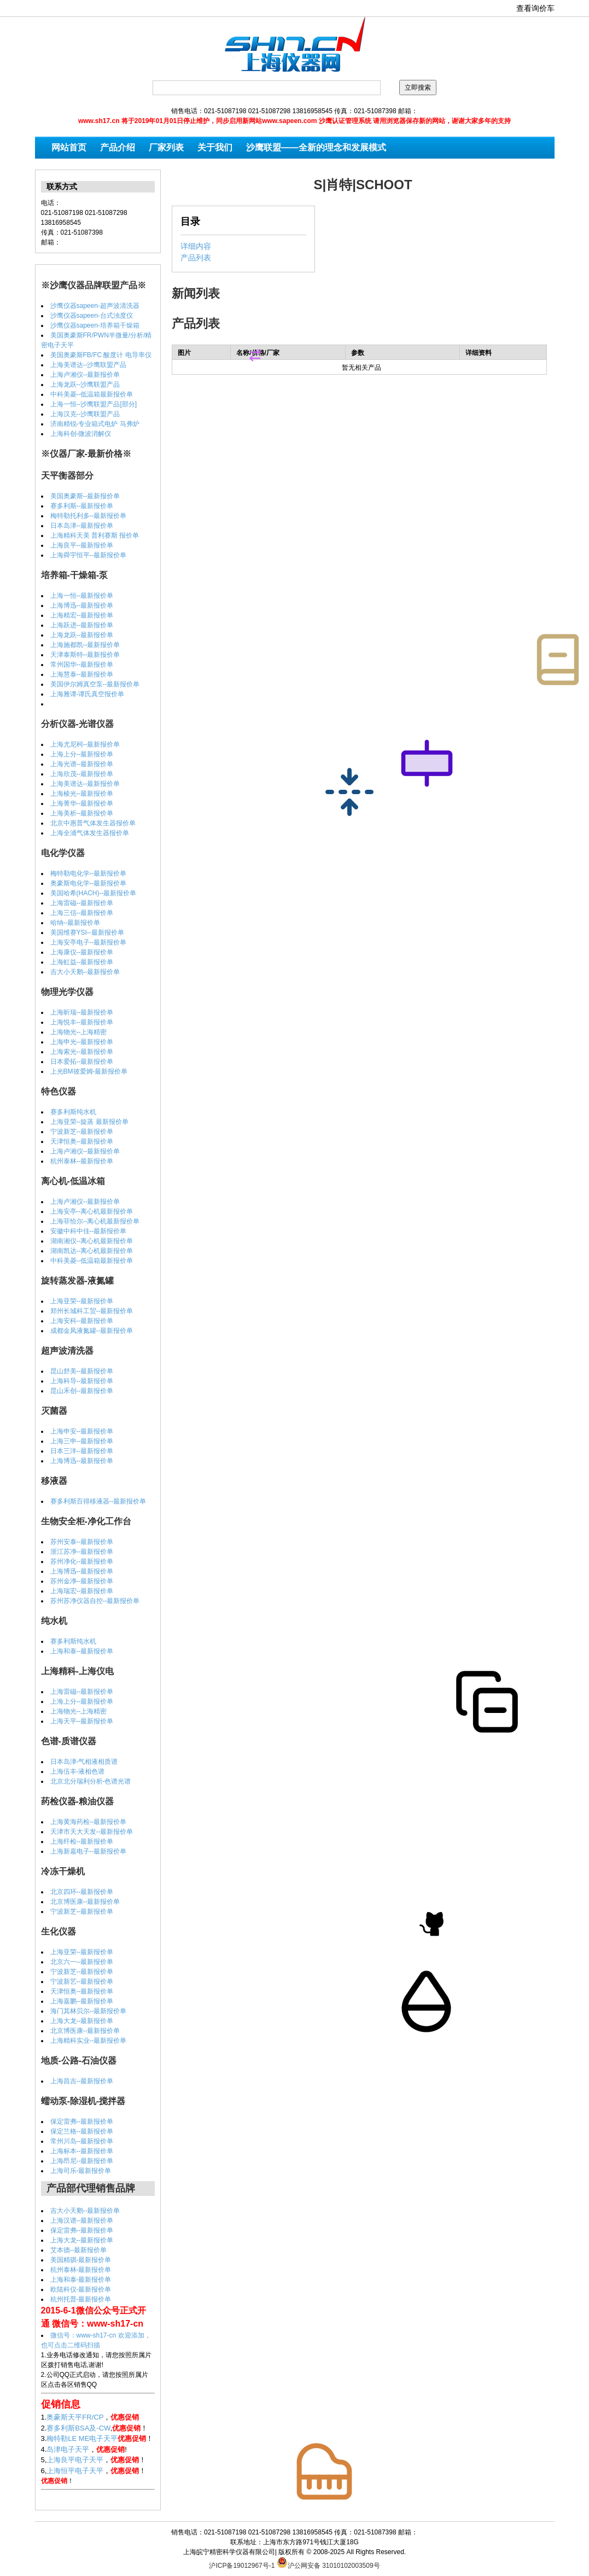  What do you see at coordinates (427, 763) in the screenshot?
I see `center align object horizontally` at bounding box center [427, 763].